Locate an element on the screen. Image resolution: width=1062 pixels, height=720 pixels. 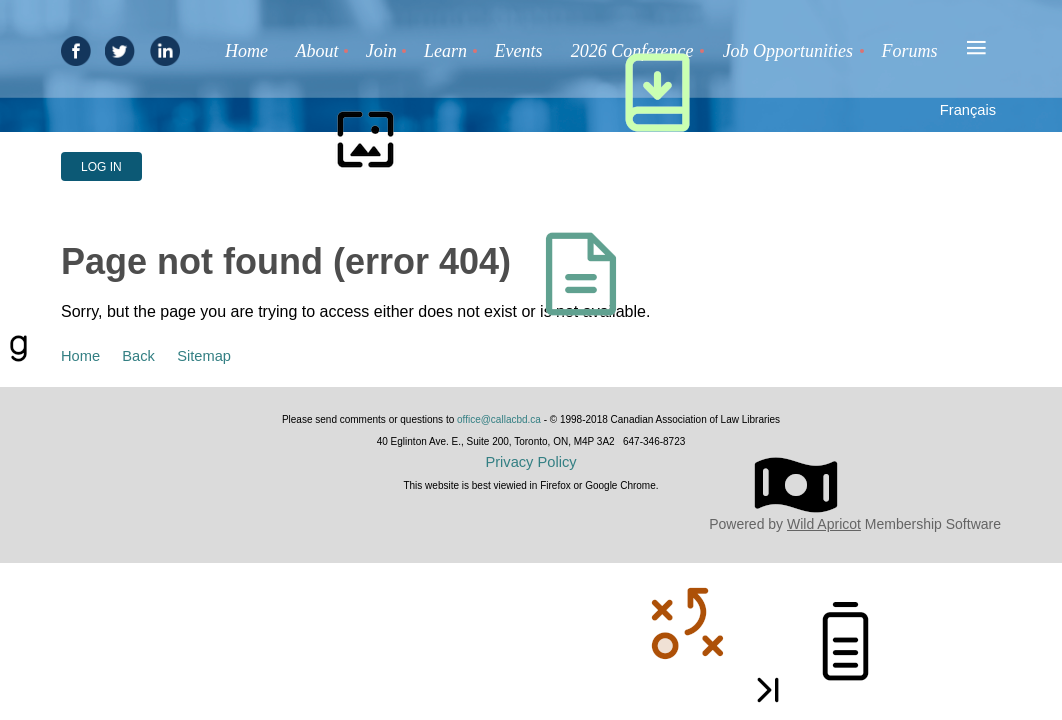
view payment or transaction history is located at coordinates (796, 485).